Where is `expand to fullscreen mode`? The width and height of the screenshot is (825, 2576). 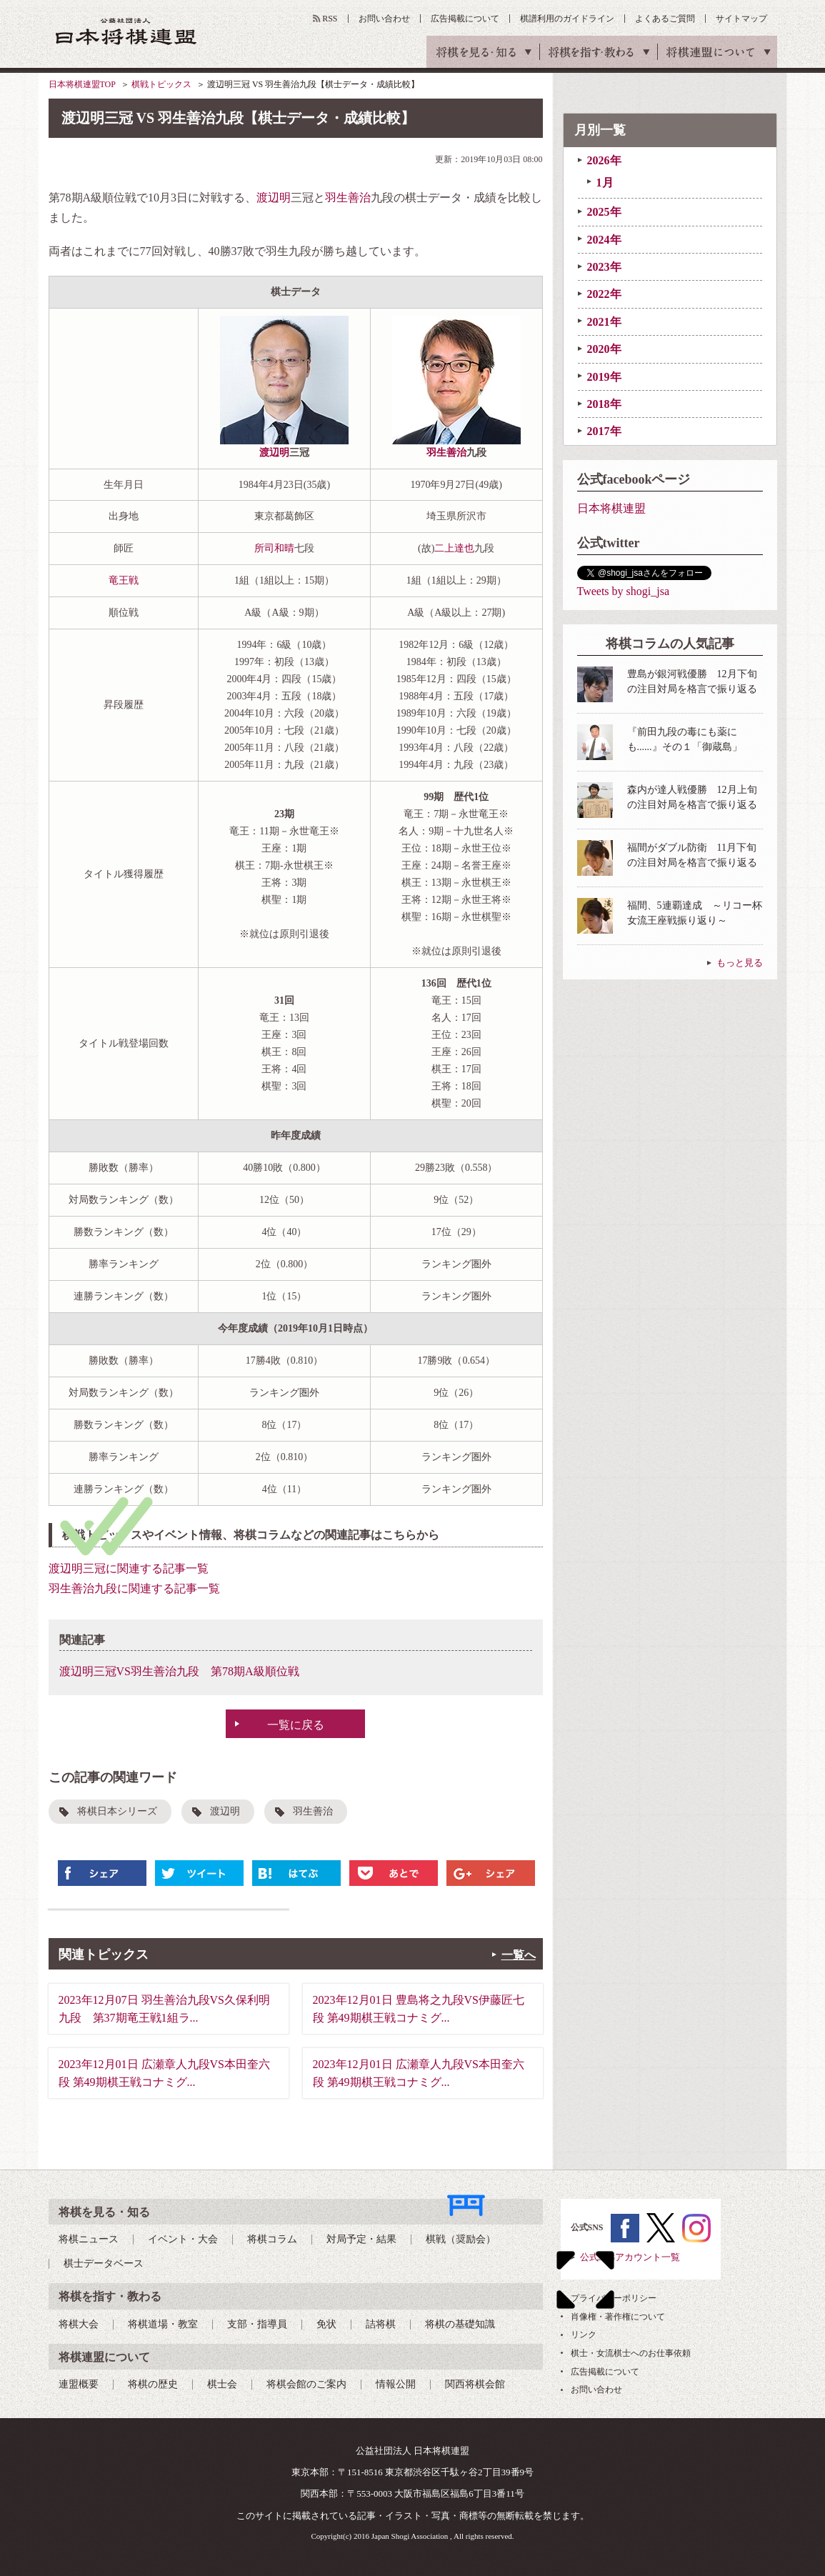
expand to fullscreen mode is located at coordinates (585, 2280).